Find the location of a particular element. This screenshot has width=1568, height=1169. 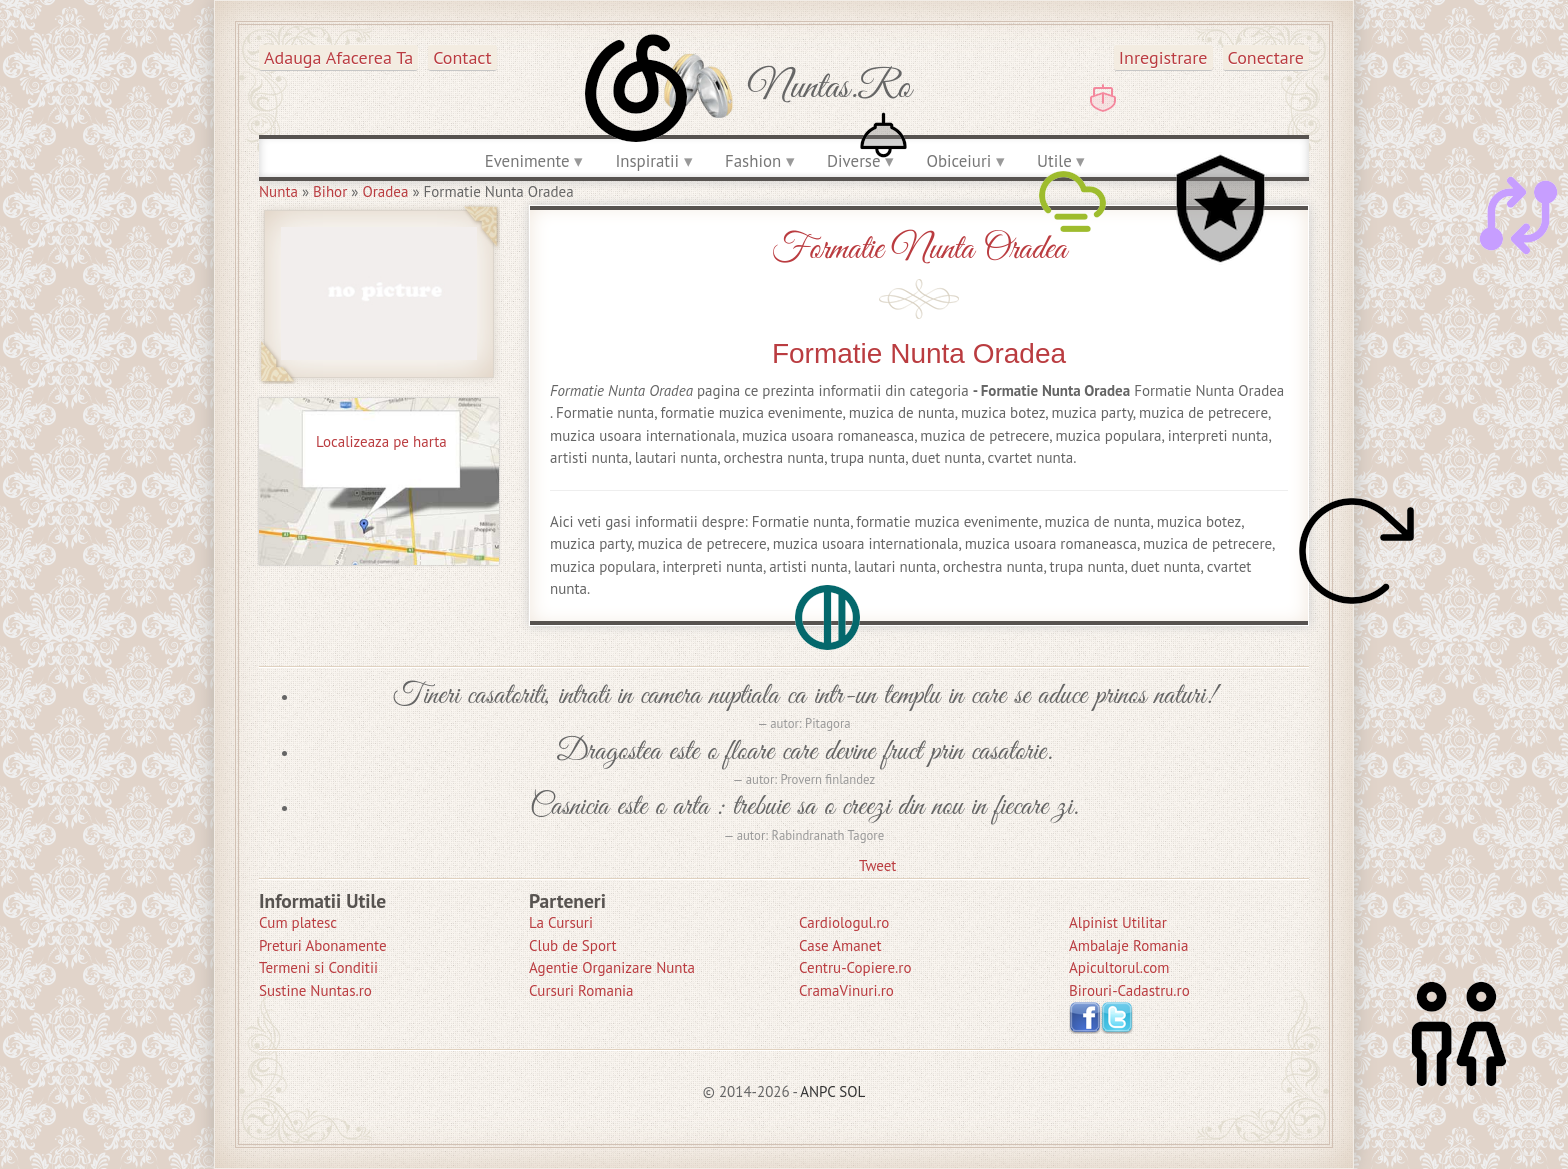

indicates foggy weather conditions is located at coordinates (1072, 201).